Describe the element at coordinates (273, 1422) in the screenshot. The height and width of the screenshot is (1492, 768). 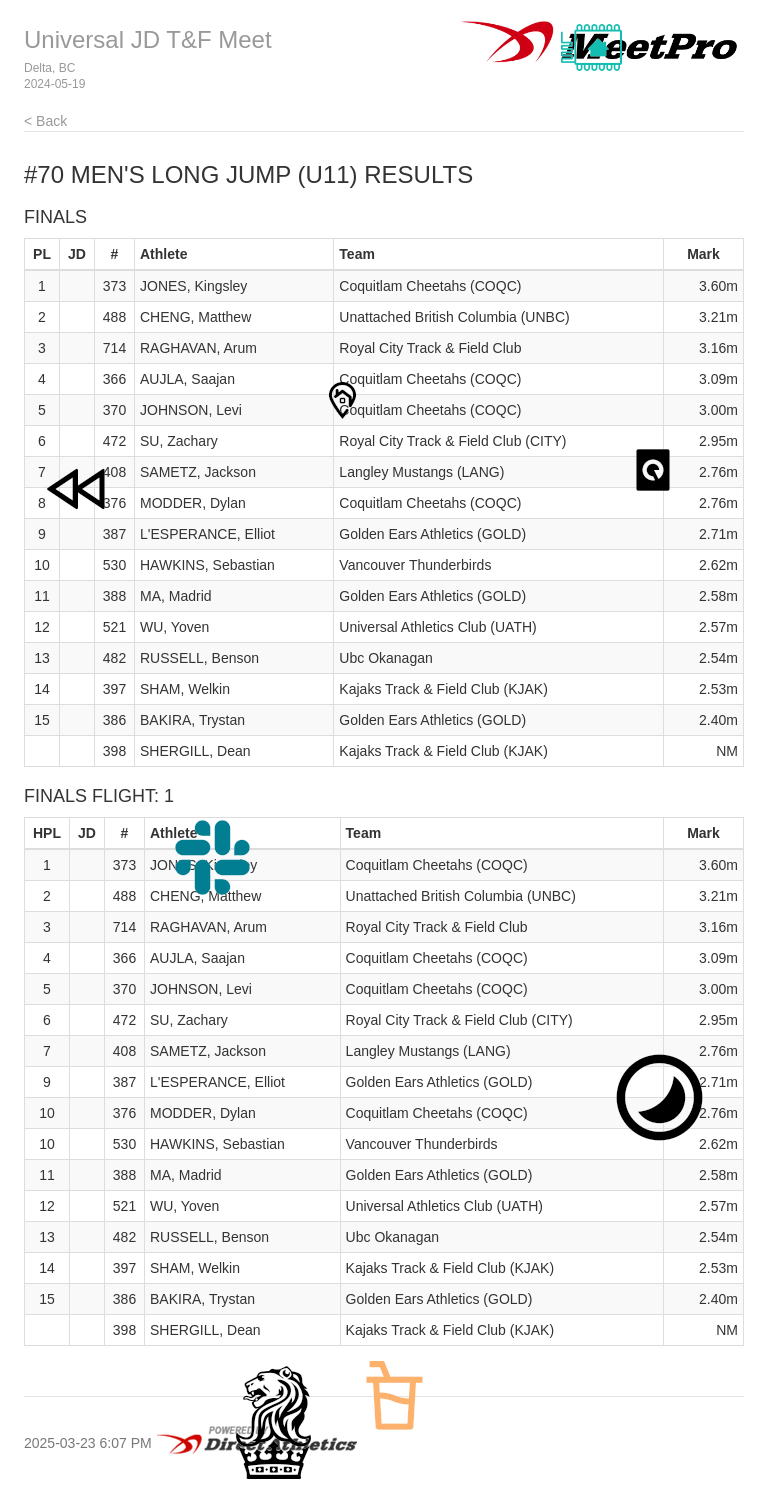
I see `the ritz-carlton hotel brand logo` at that location.